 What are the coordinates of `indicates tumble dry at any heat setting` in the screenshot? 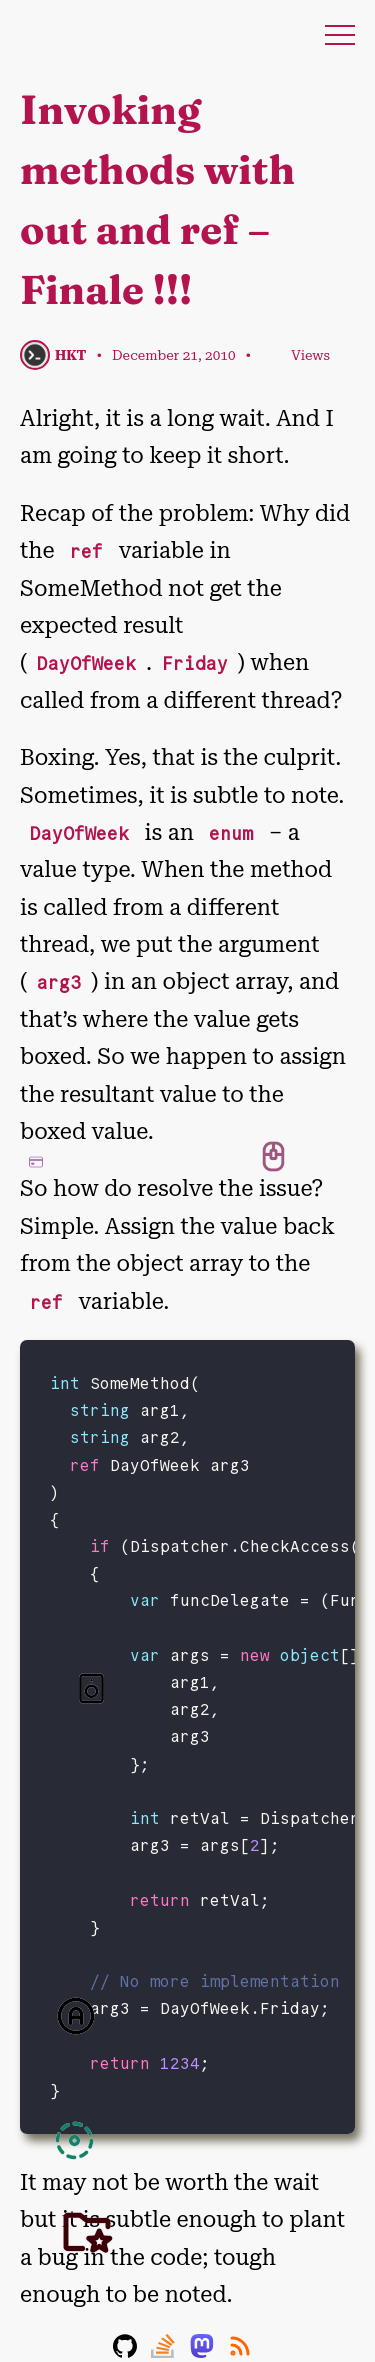 It's located at (76, 2016).